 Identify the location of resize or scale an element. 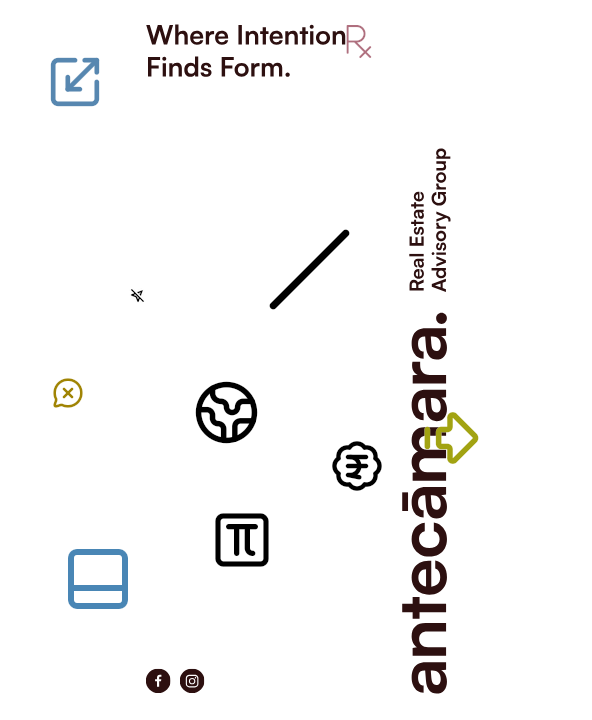
(75, 82).